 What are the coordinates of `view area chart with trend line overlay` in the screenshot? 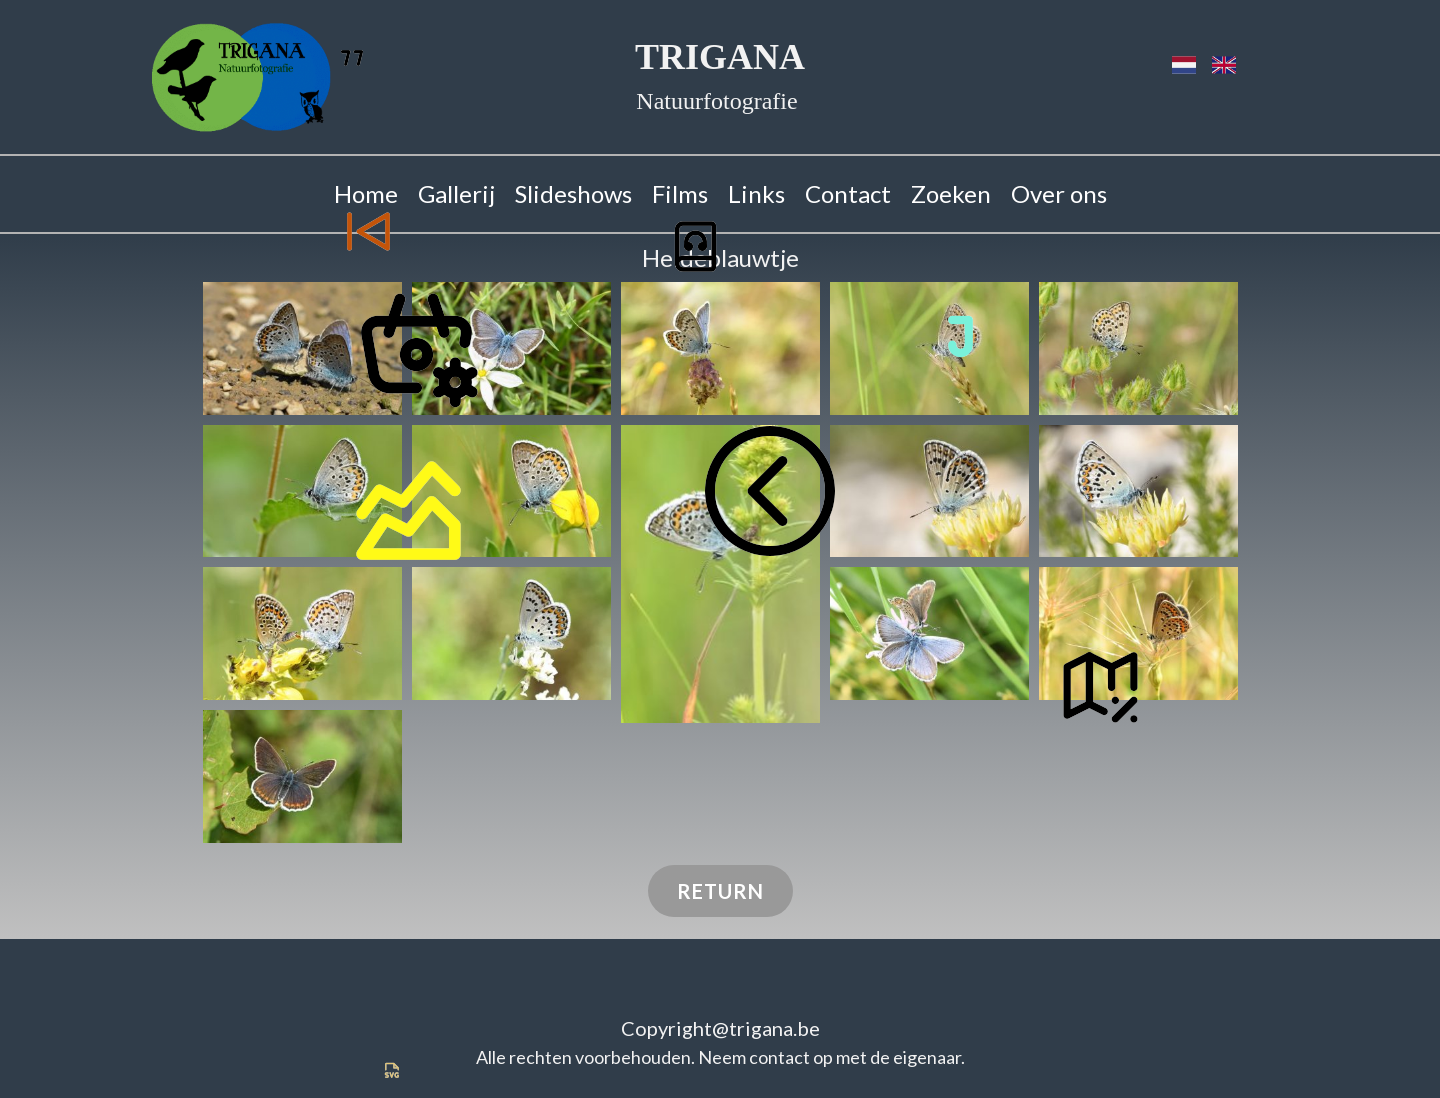 It's located at (408, 513).